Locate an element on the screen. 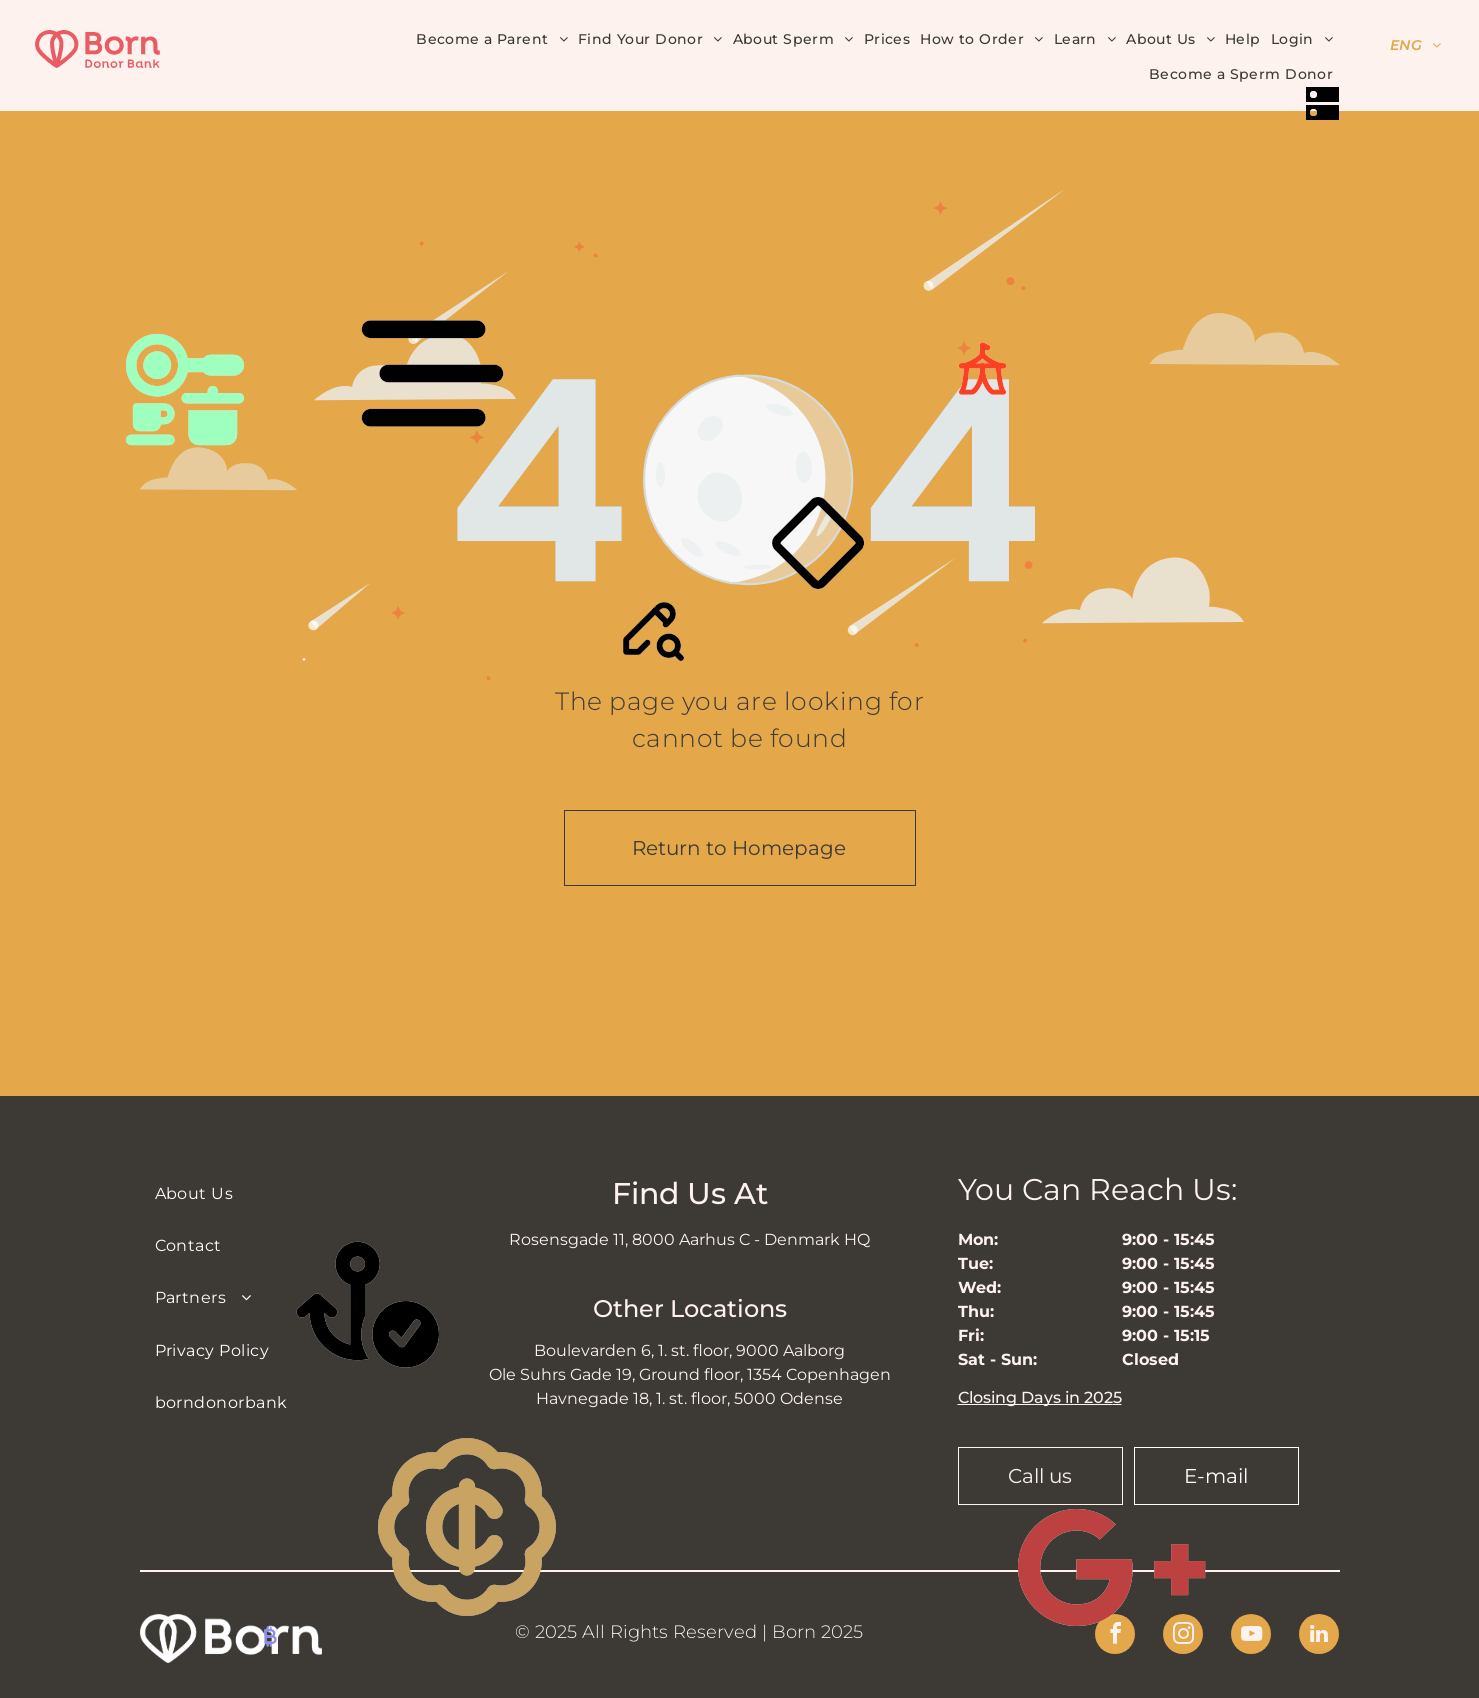 The image size is (1479, 1698). access live stream or feed is located at coordinates (432, 373).